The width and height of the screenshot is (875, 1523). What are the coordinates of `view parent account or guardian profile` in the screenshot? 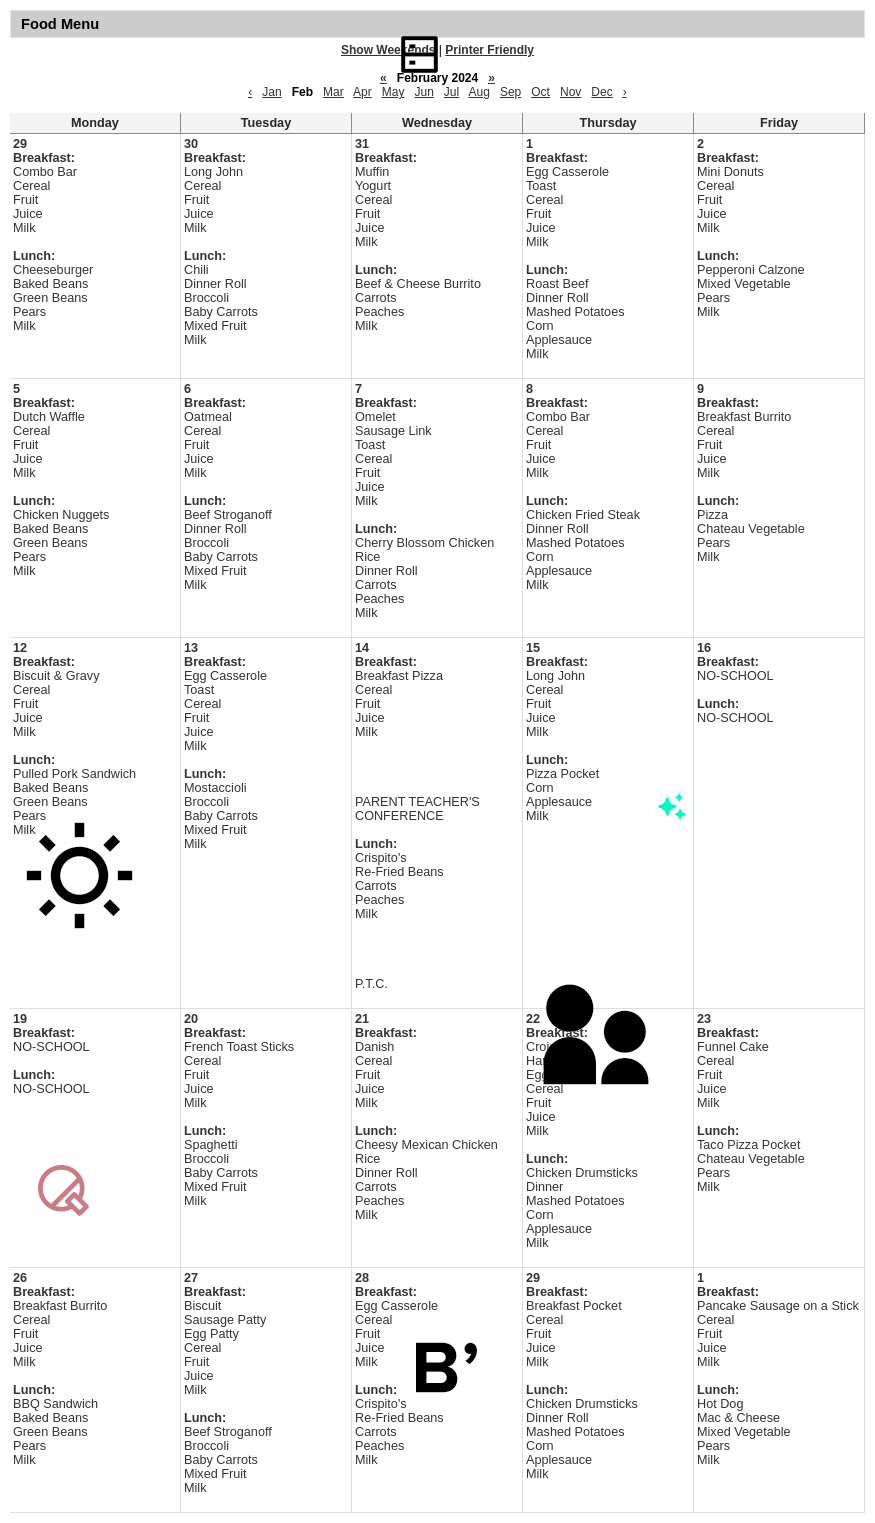 It's located at (596, 1037).